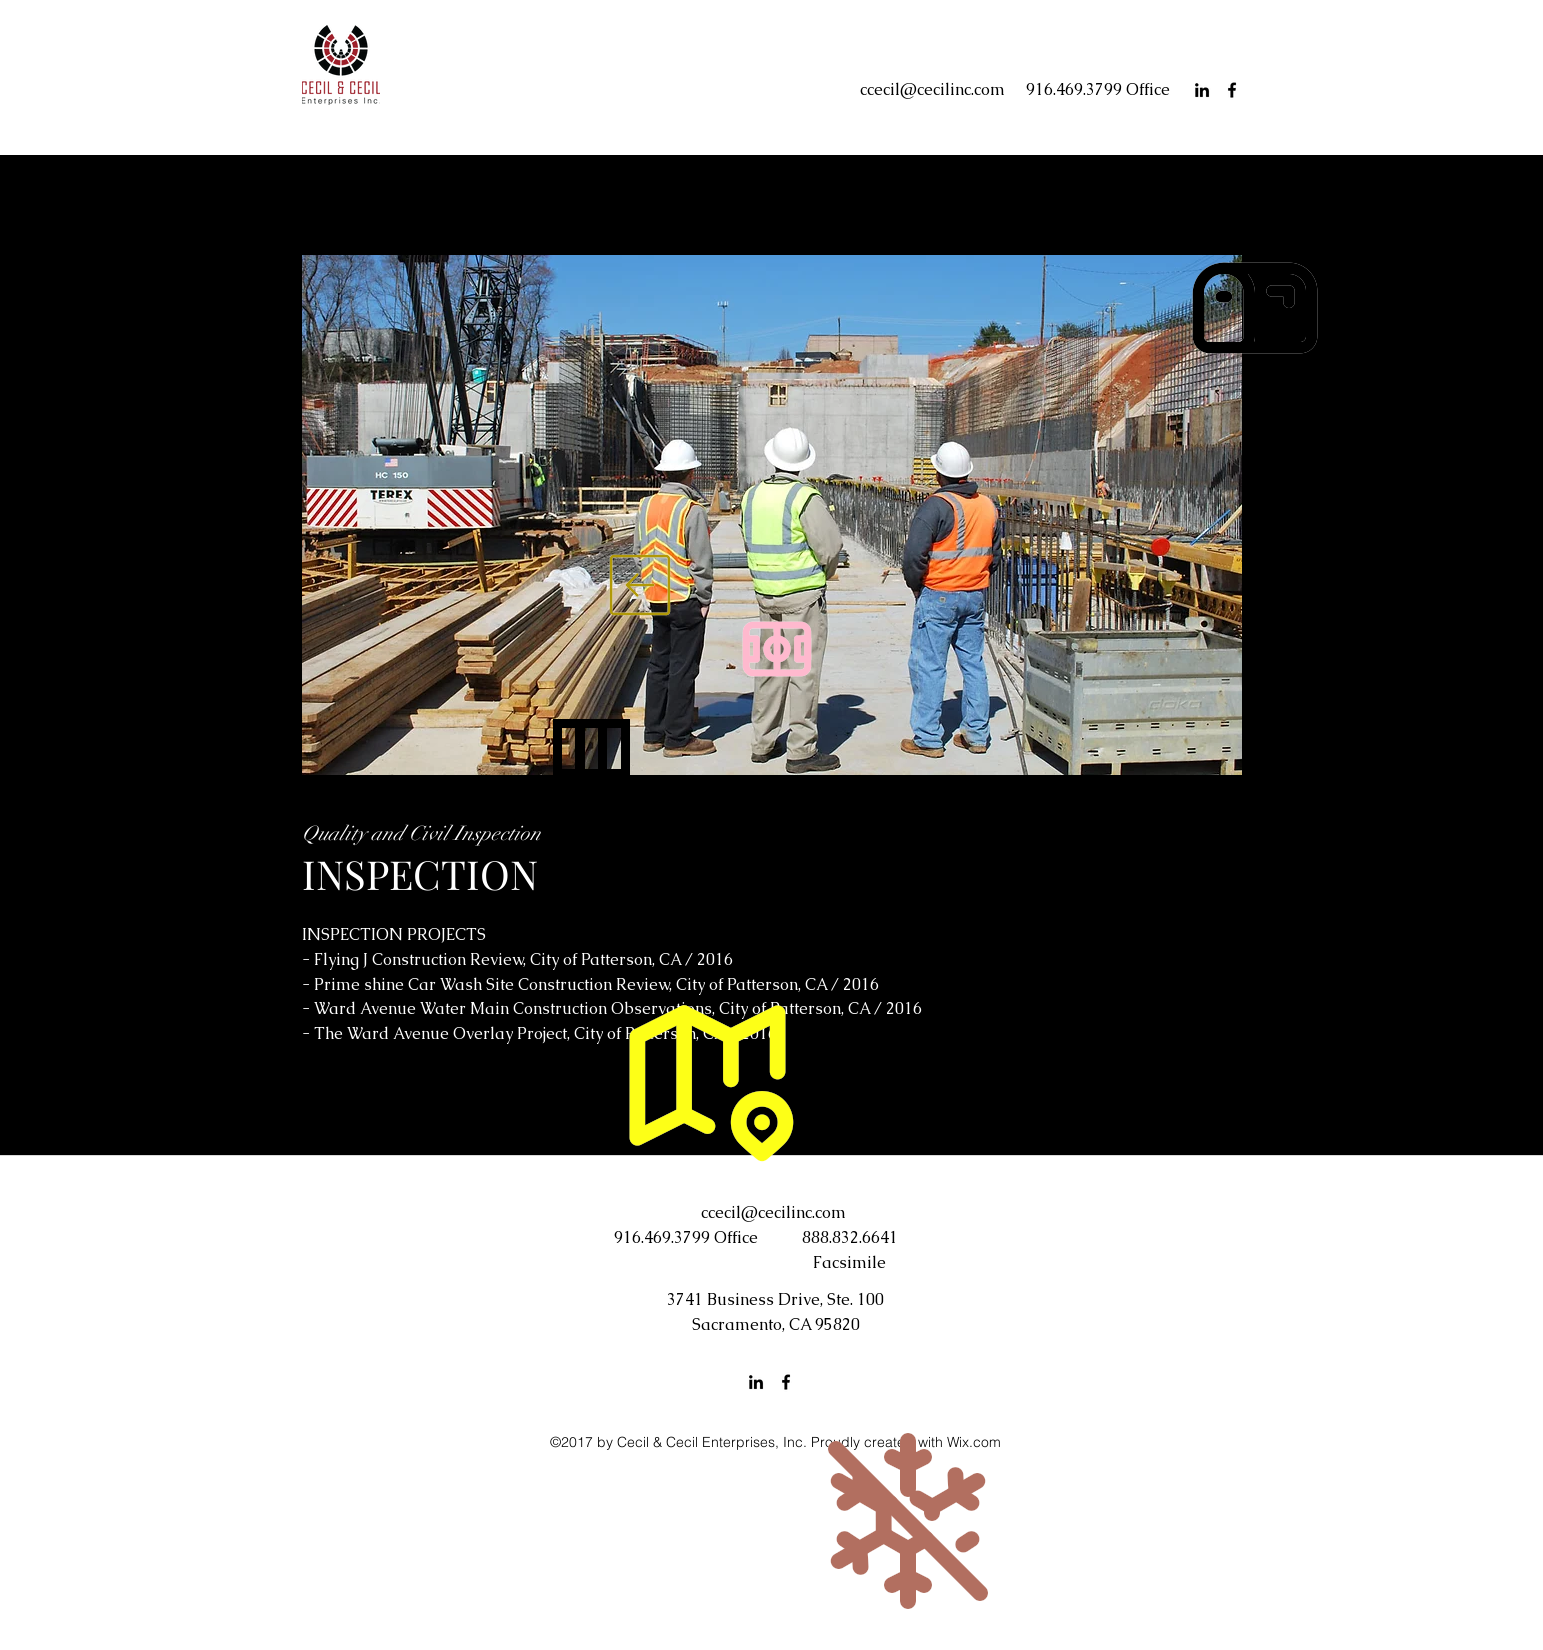  I want to click on access your mailbox or inbox, so click(1255, 308).